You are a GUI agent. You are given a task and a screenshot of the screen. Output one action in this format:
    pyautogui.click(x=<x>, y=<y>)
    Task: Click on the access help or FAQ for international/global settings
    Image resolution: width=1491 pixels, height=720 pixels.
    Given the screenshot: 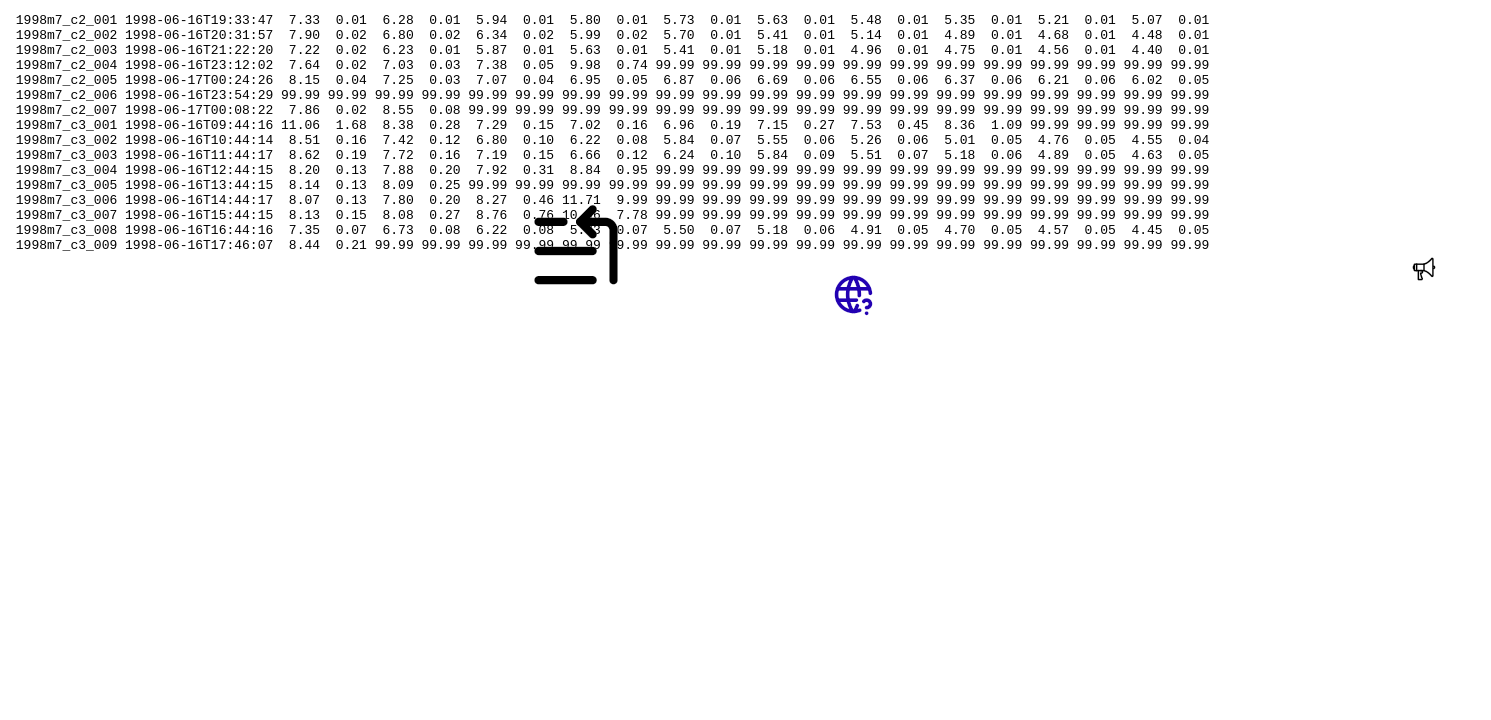 What is the action you would take?
    pyautogui.click(x=853, y=294)
    